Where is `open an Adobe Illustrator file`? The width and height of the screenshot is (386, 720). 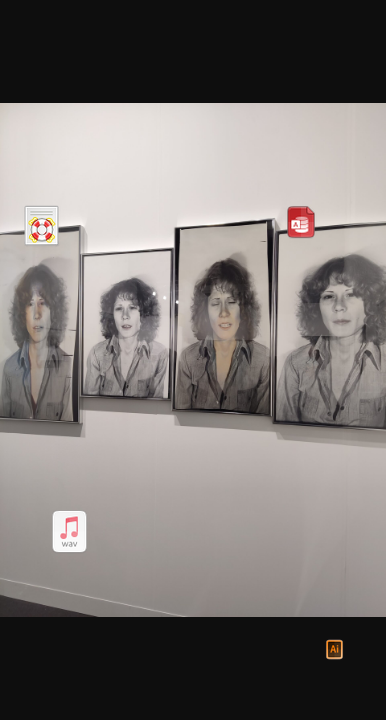 open an Adobe Illustrator file is located at coordinates (334, 649).